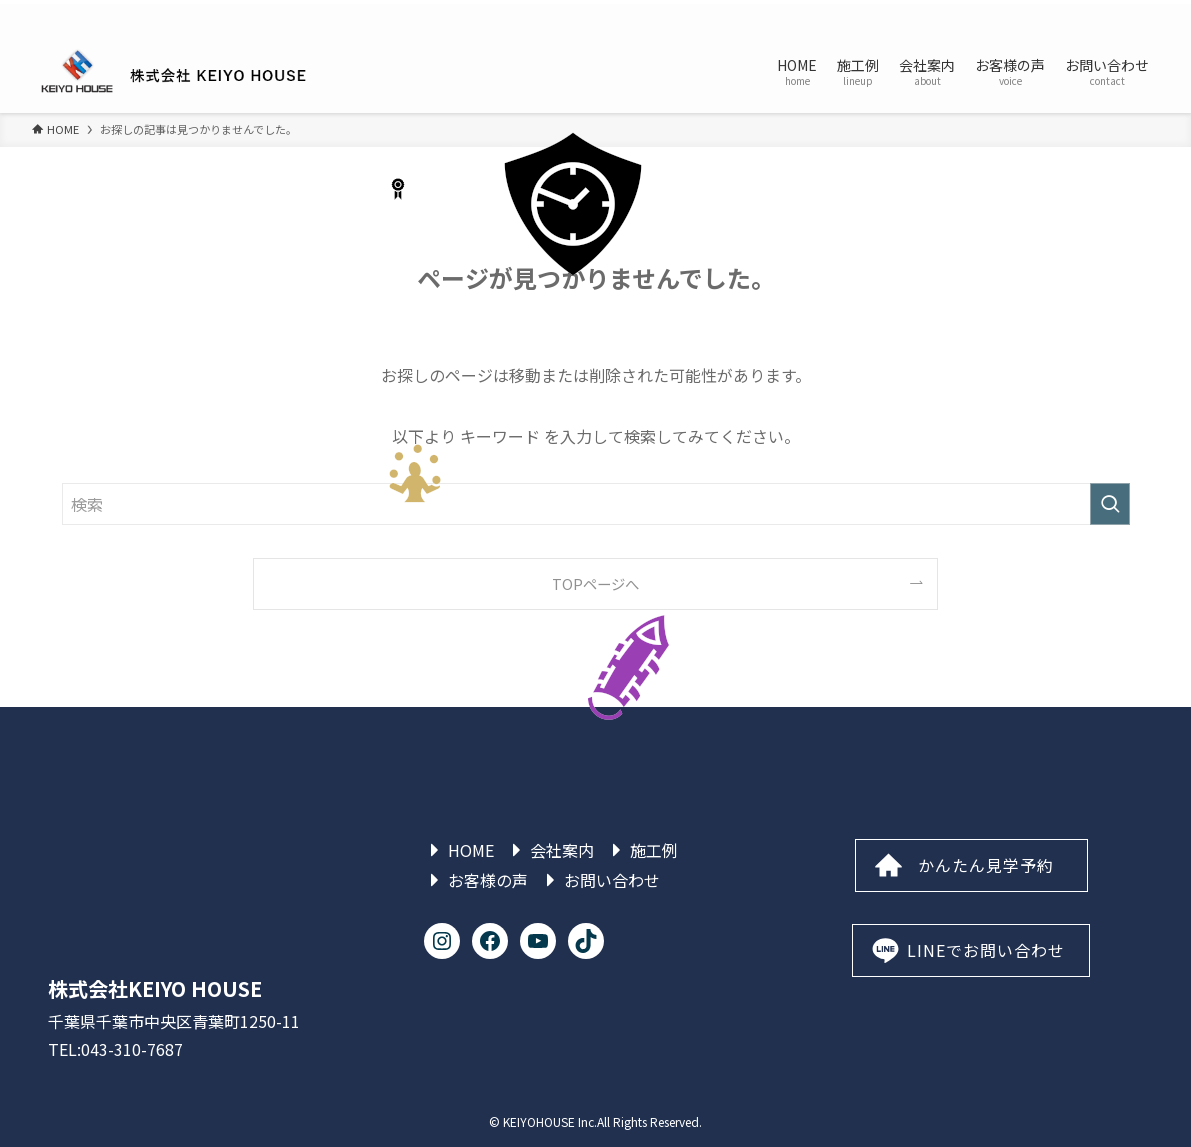 Image resolution: width=1191 pixels, height=1147 pixels. Describe the element at coordinates (398, 189) in the screenshot. I see `view your achievements or awards` at that location.